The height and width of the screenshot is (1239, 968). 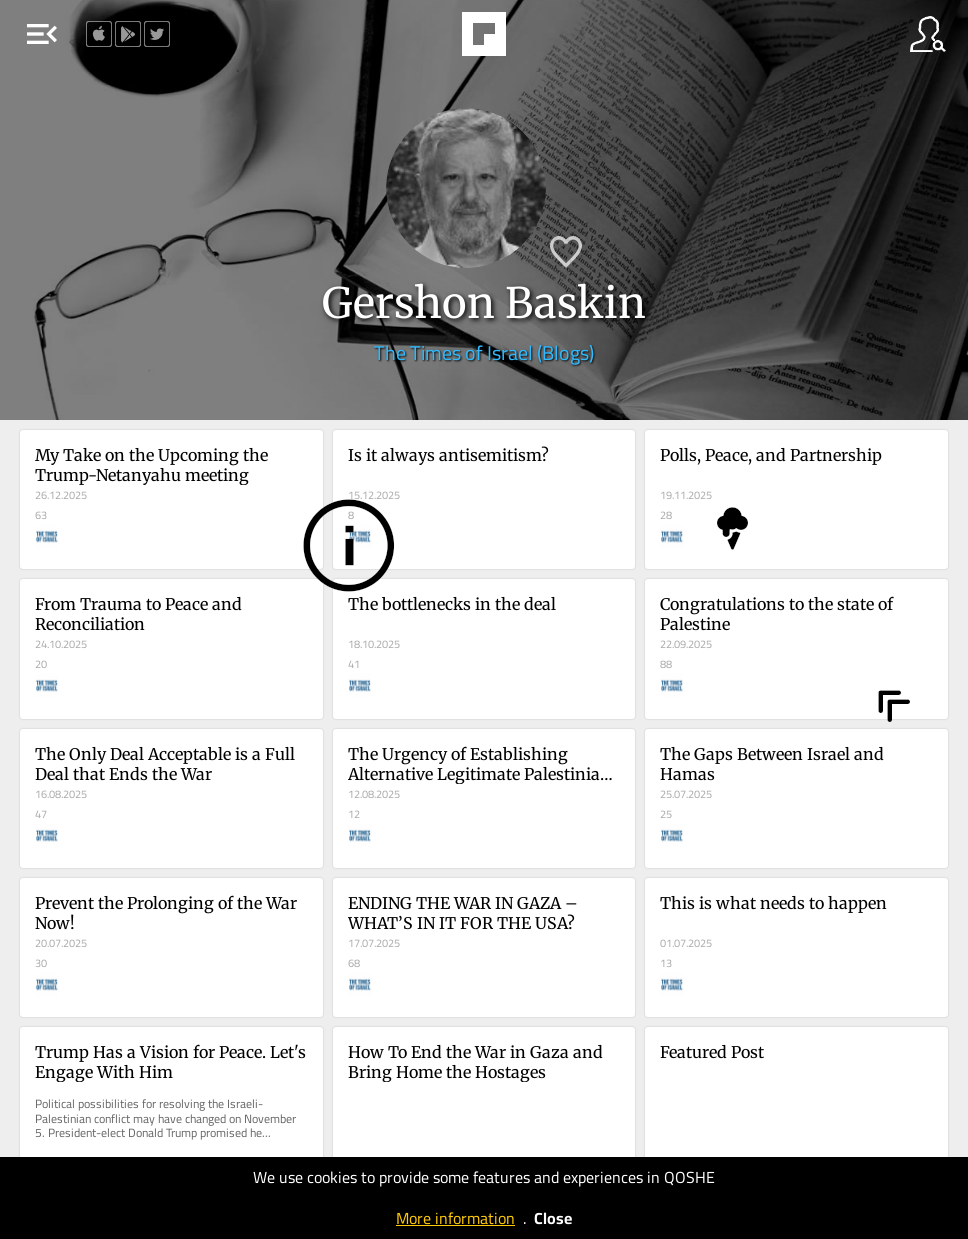 What do you see at coordinates (732, 528) in the screenshot?
I see `browse desserts or sweet treats` at bounding box center [732, 528].